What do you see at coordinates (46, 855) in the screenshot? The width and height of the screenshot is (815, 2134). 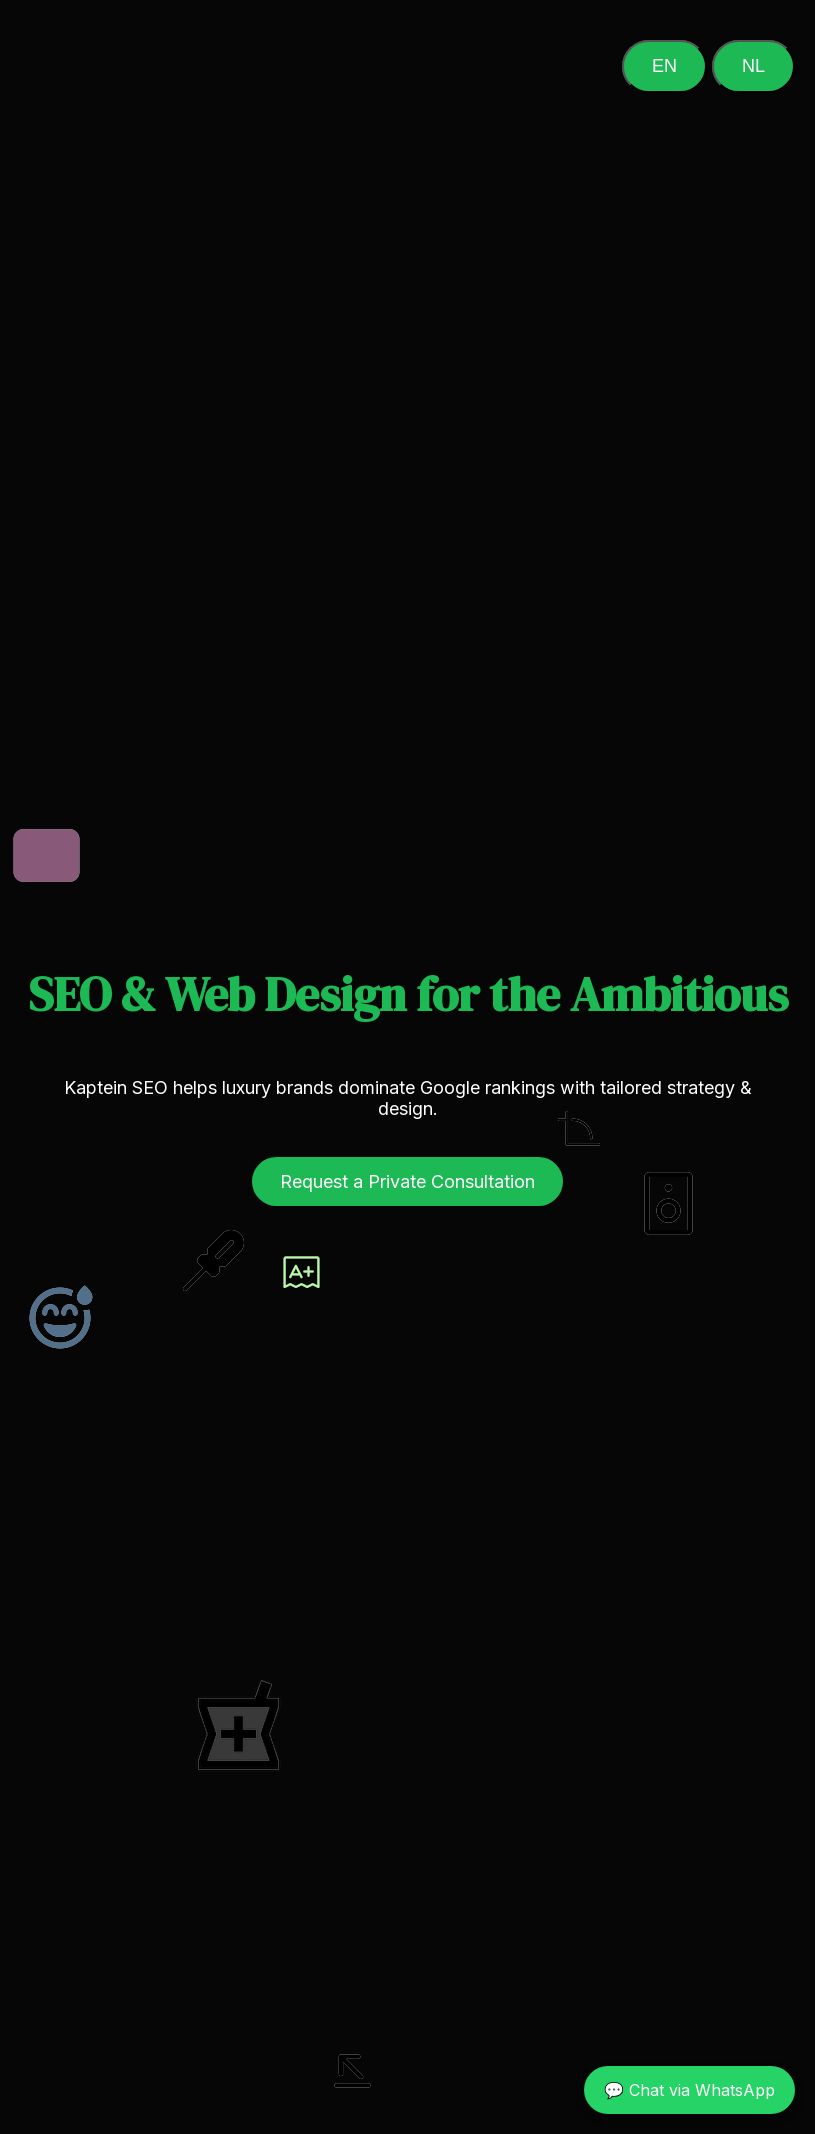 I see `a placeholder or container element` at bounding box center [46, 855].